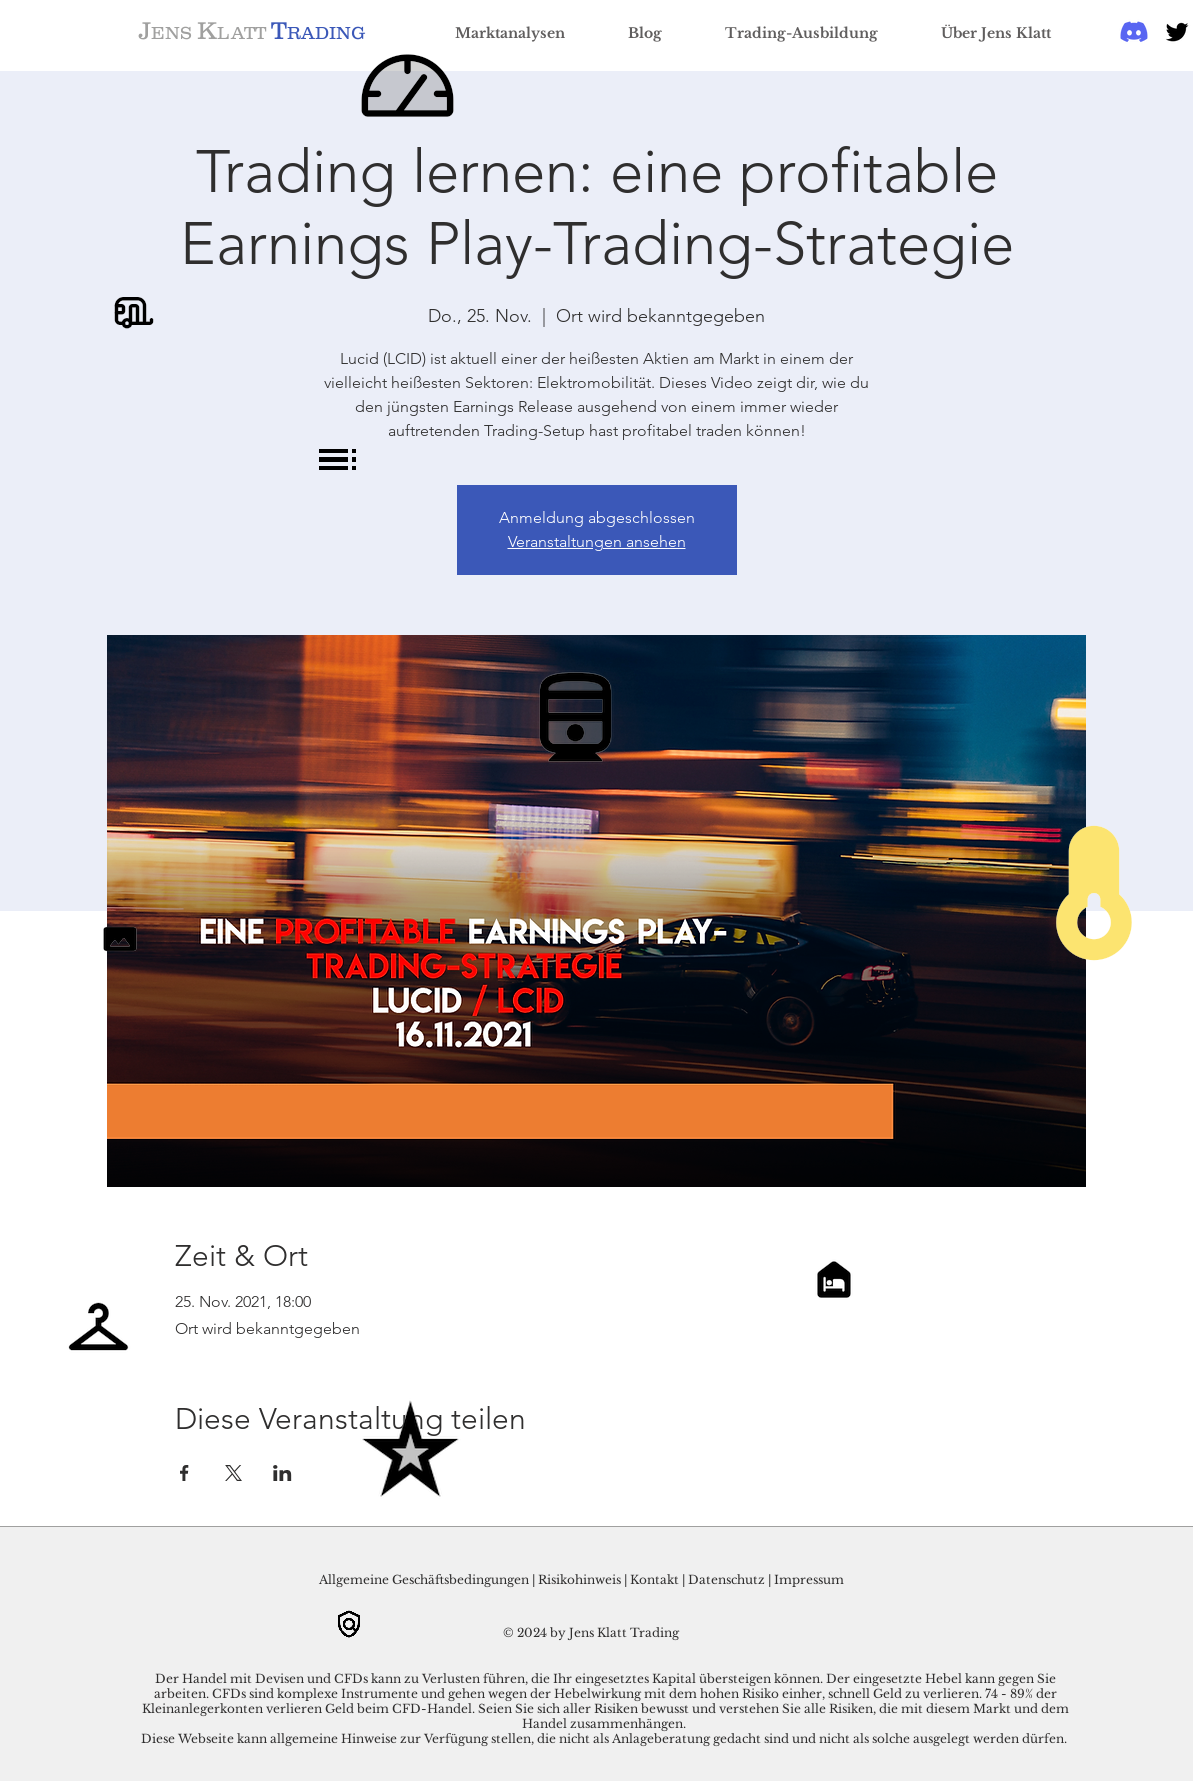 This screenshot has height=1781, width=1193. I want to click on view table of contents, so click(337, 459).